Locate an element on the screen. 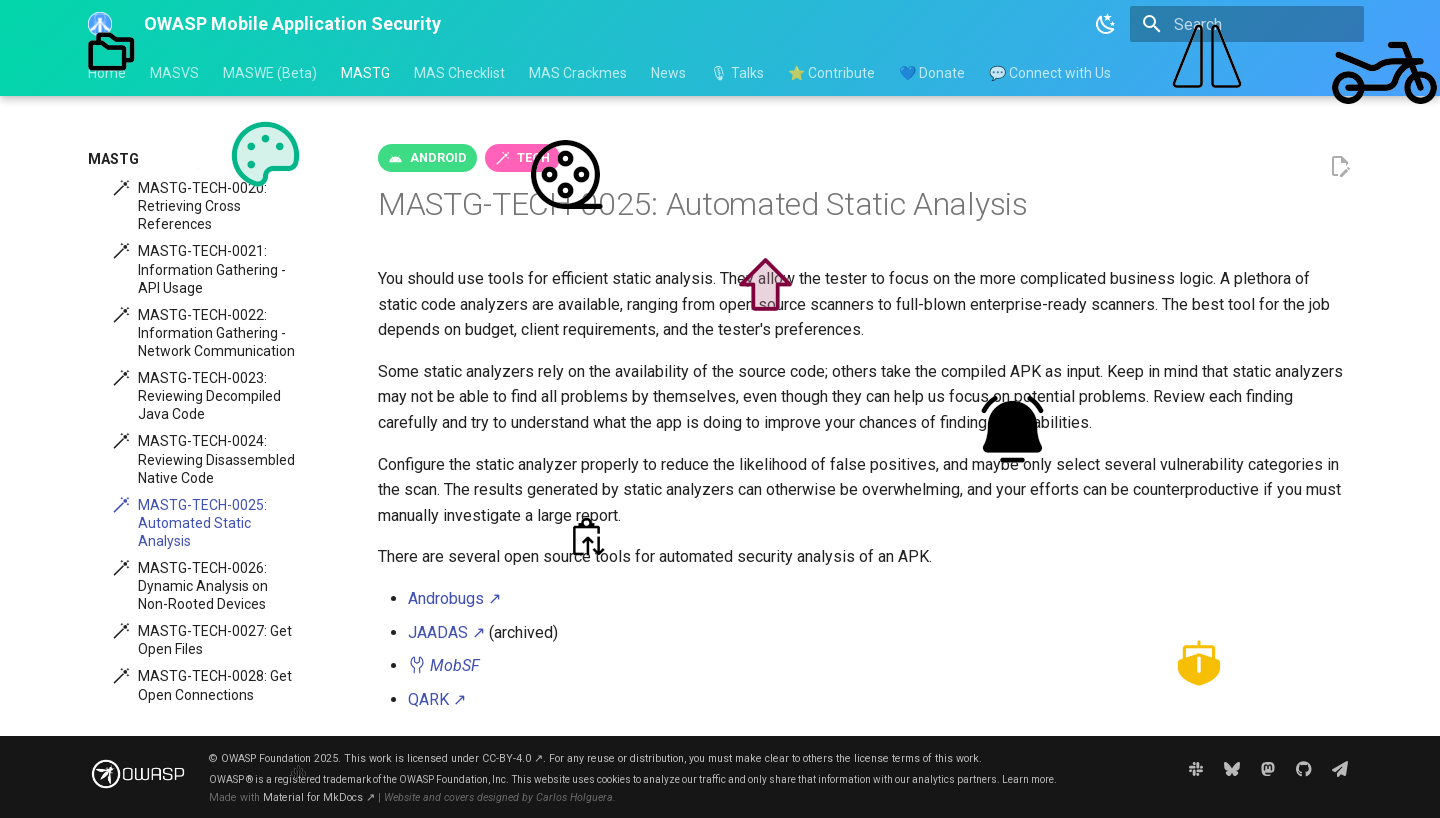 This screenshot has height=818, width=1440. flip image horizontally is located at coordinates (1207, 59).